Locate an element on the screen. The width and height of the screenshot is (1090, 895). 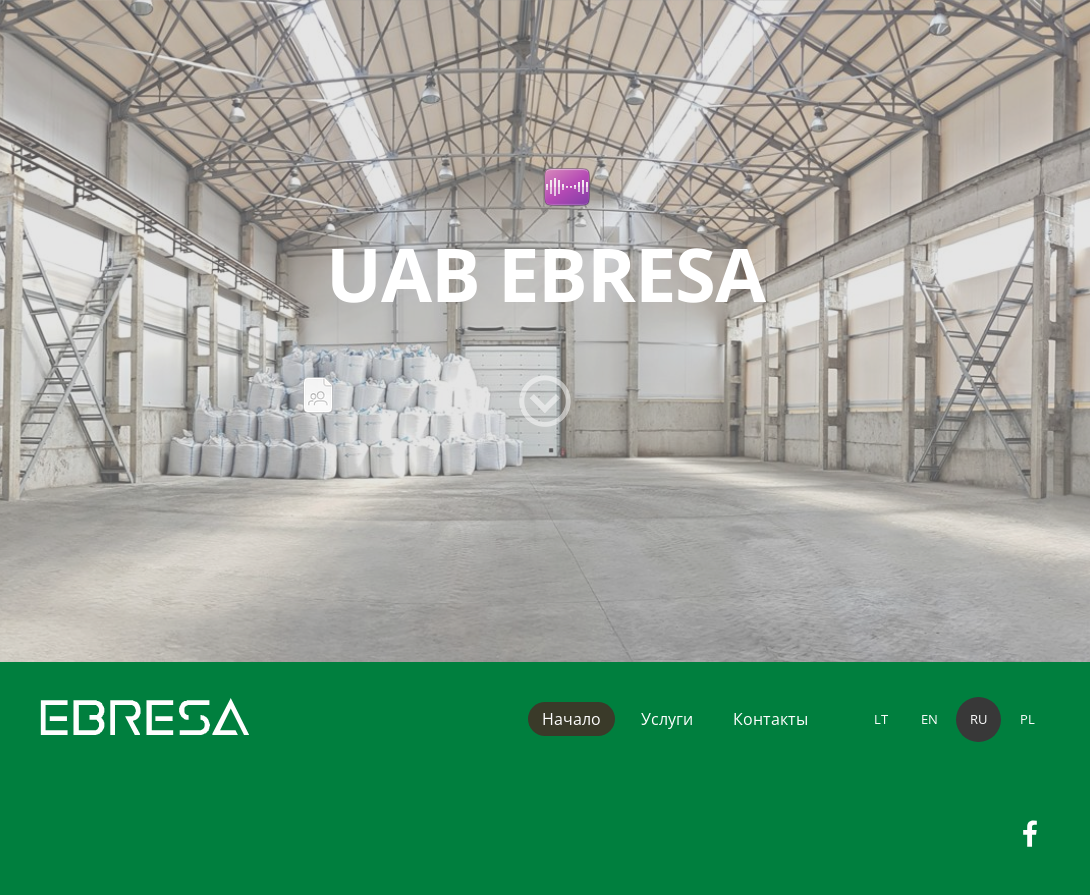
open the sound recorder app is located at coordinates (567, 187).